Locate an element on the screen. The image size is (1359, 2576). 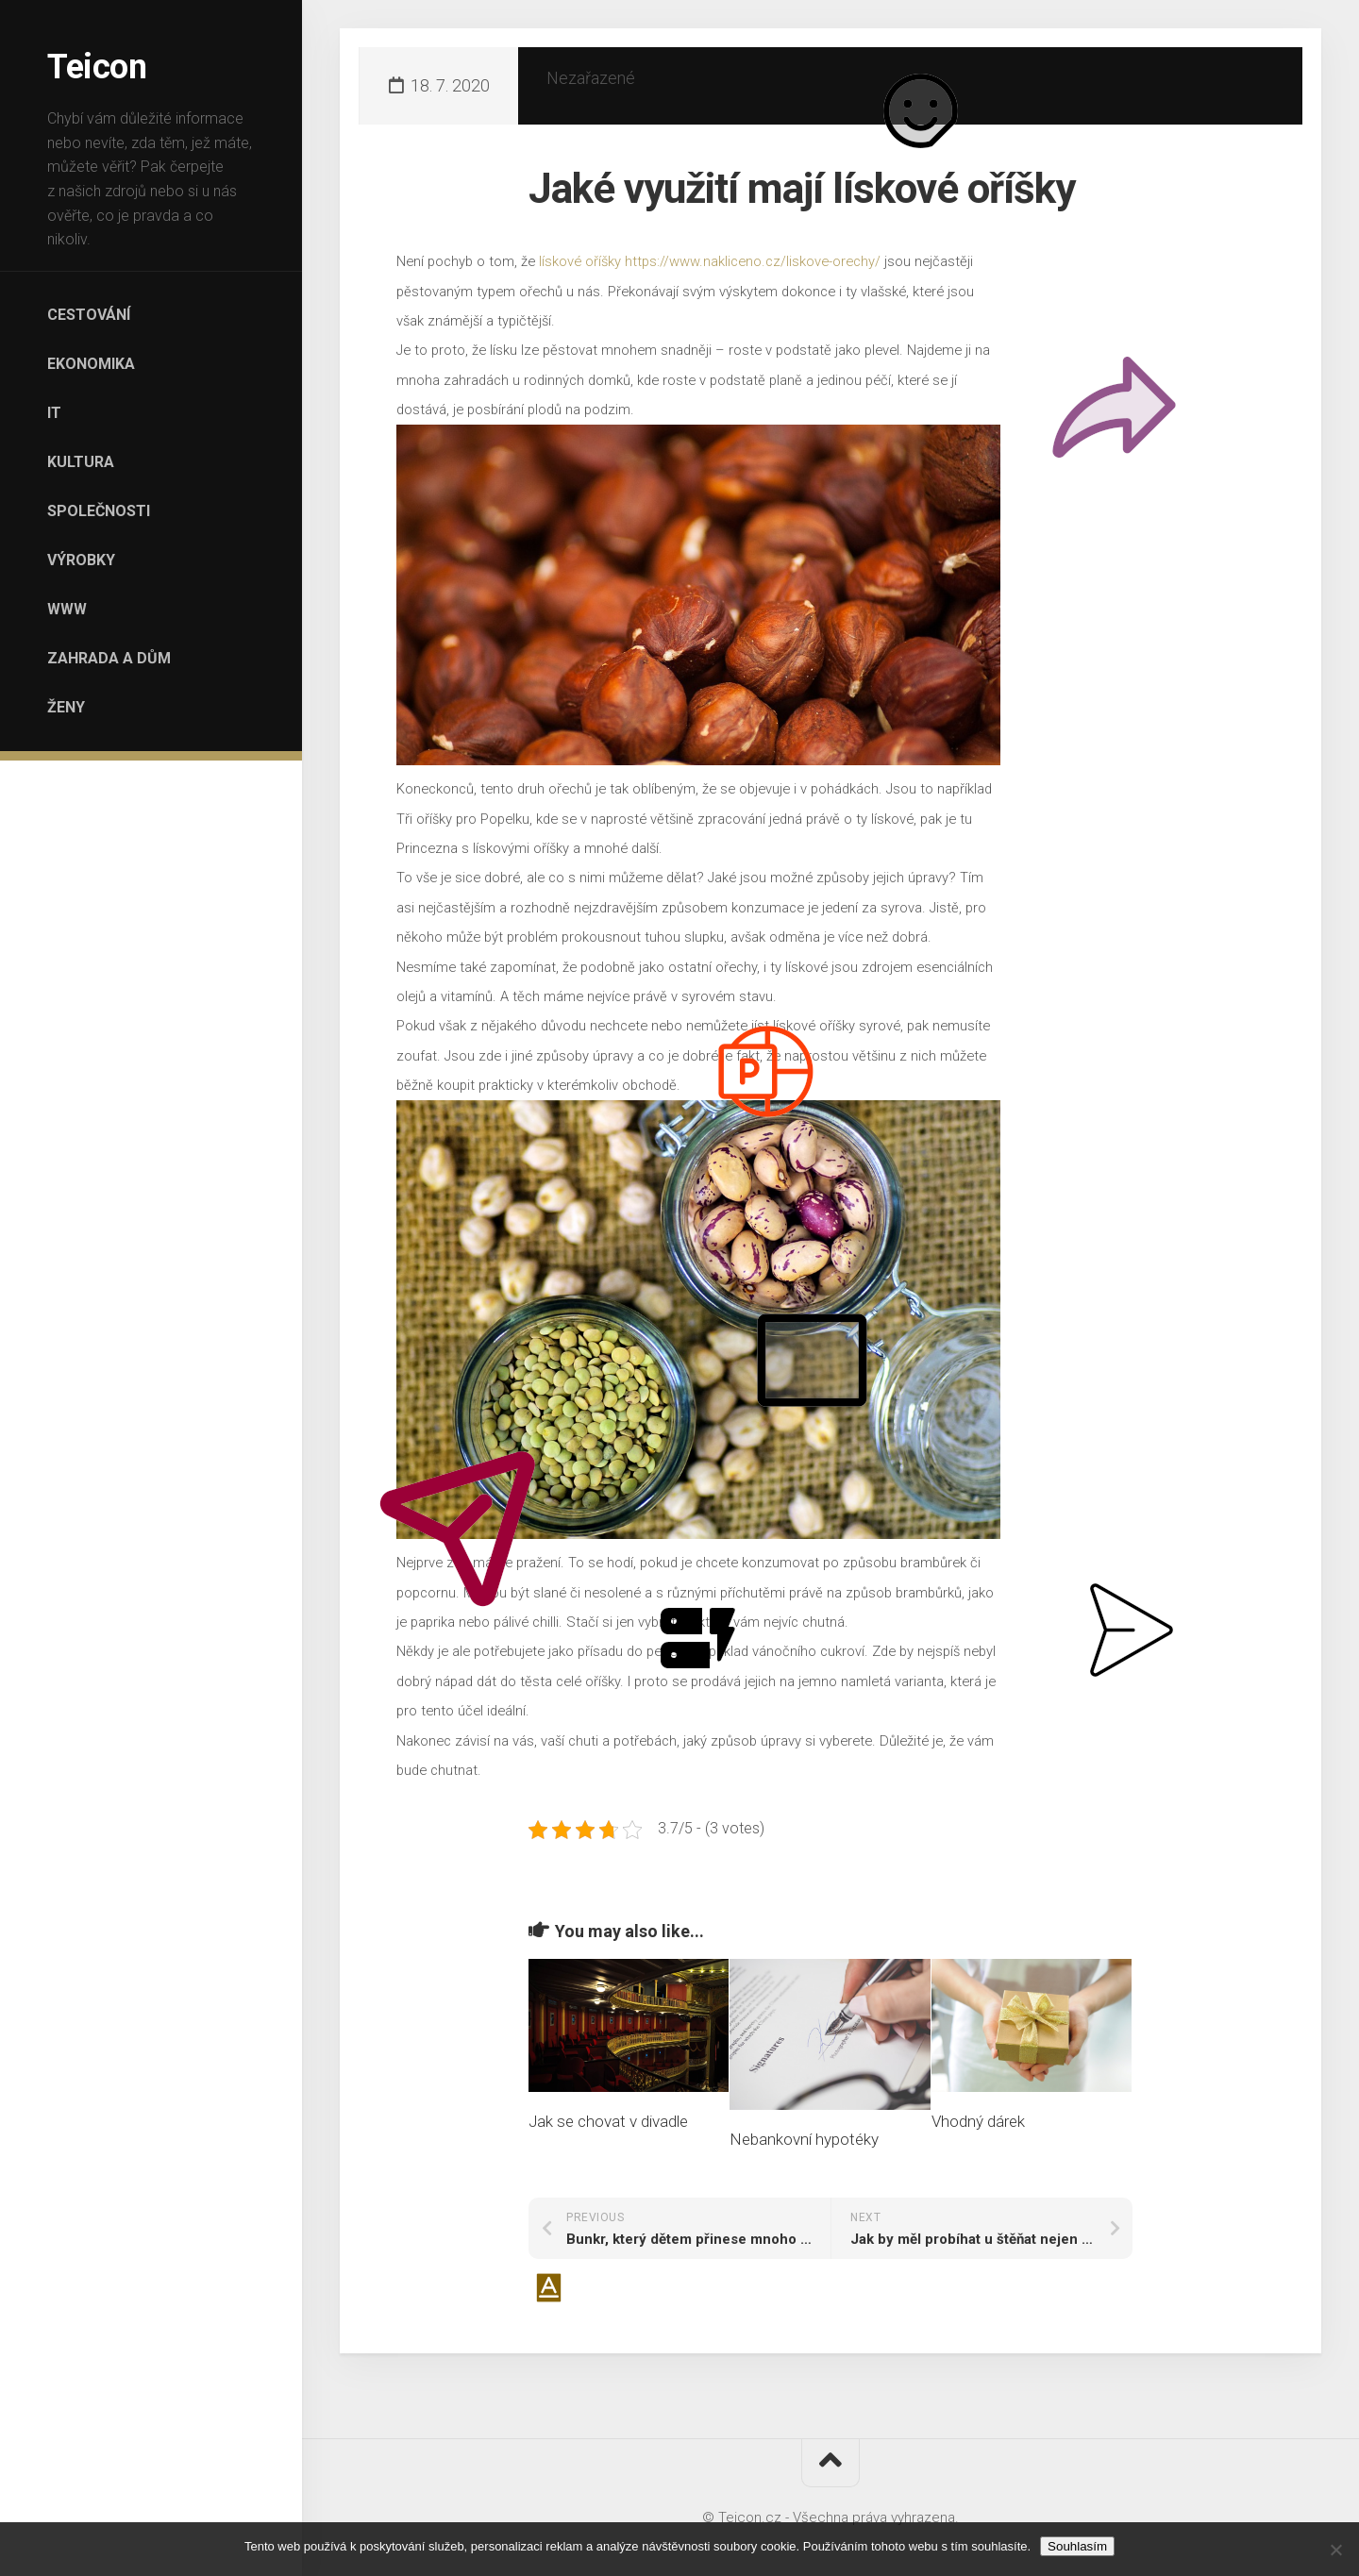
open Microsoft PowerPoint is located at coordinates (763, 1071).